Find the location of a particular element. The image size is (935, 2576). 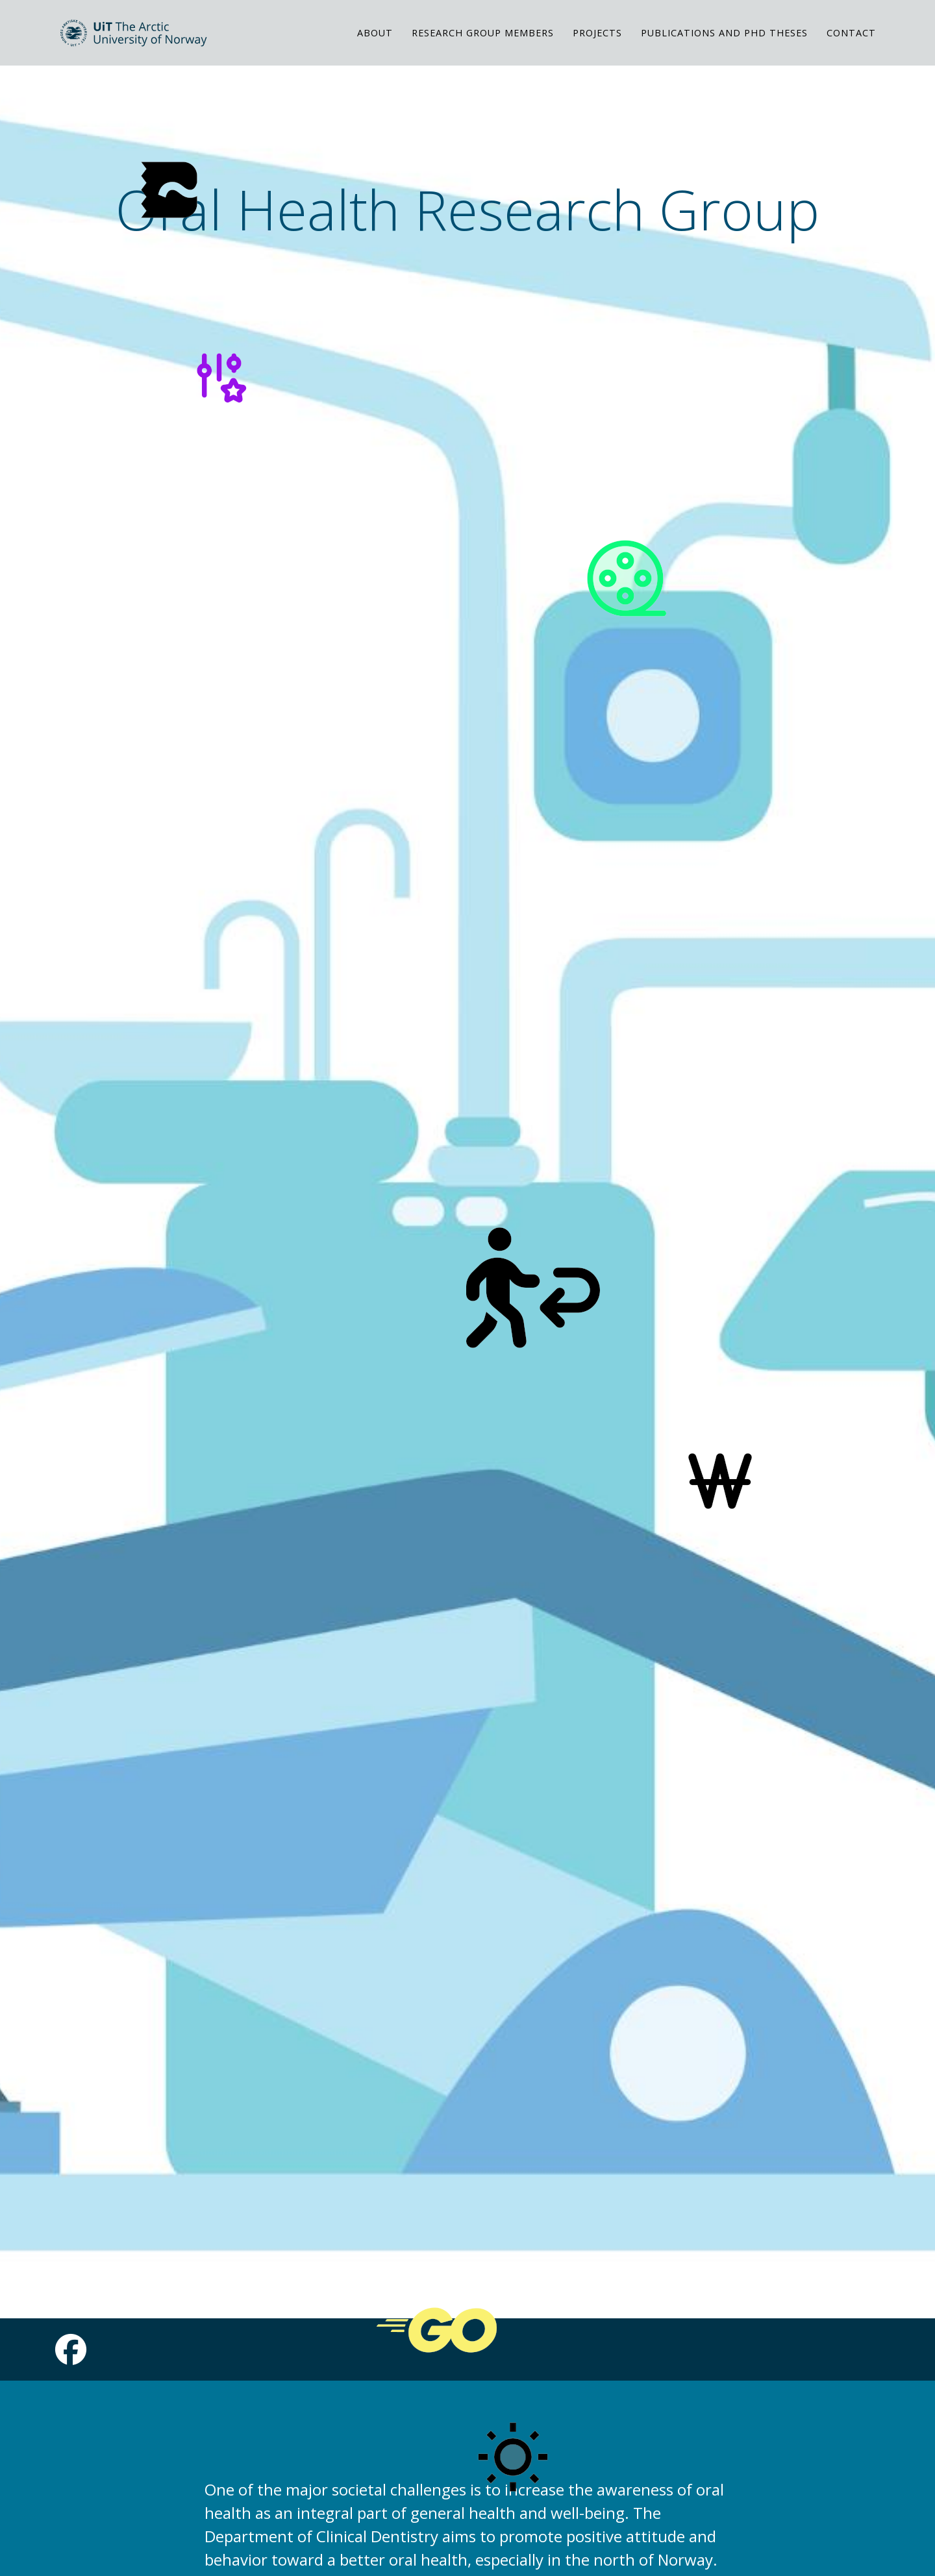

toggle light mode or bright theme is located at coordinates (513, 2459).